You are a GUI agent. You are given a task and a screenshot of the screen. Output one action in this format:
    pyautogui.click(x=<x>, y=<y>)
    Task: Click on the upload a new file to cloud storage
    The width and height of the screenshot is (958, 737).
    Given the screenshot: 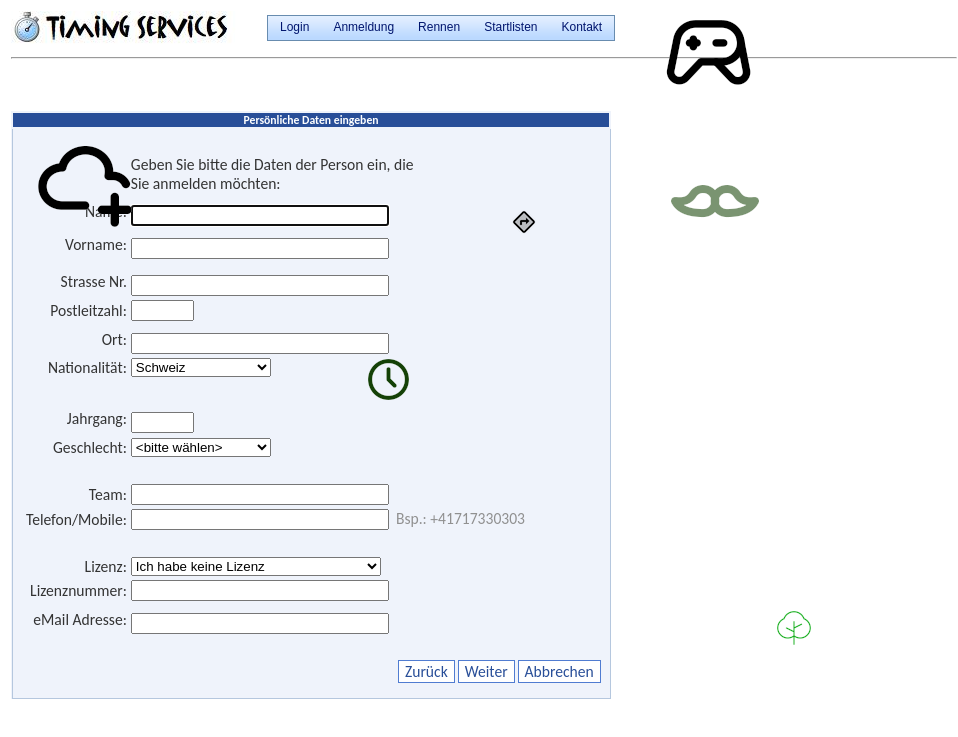 What is the action you would take?
    pyautogui.click(x=85, y=180)
    